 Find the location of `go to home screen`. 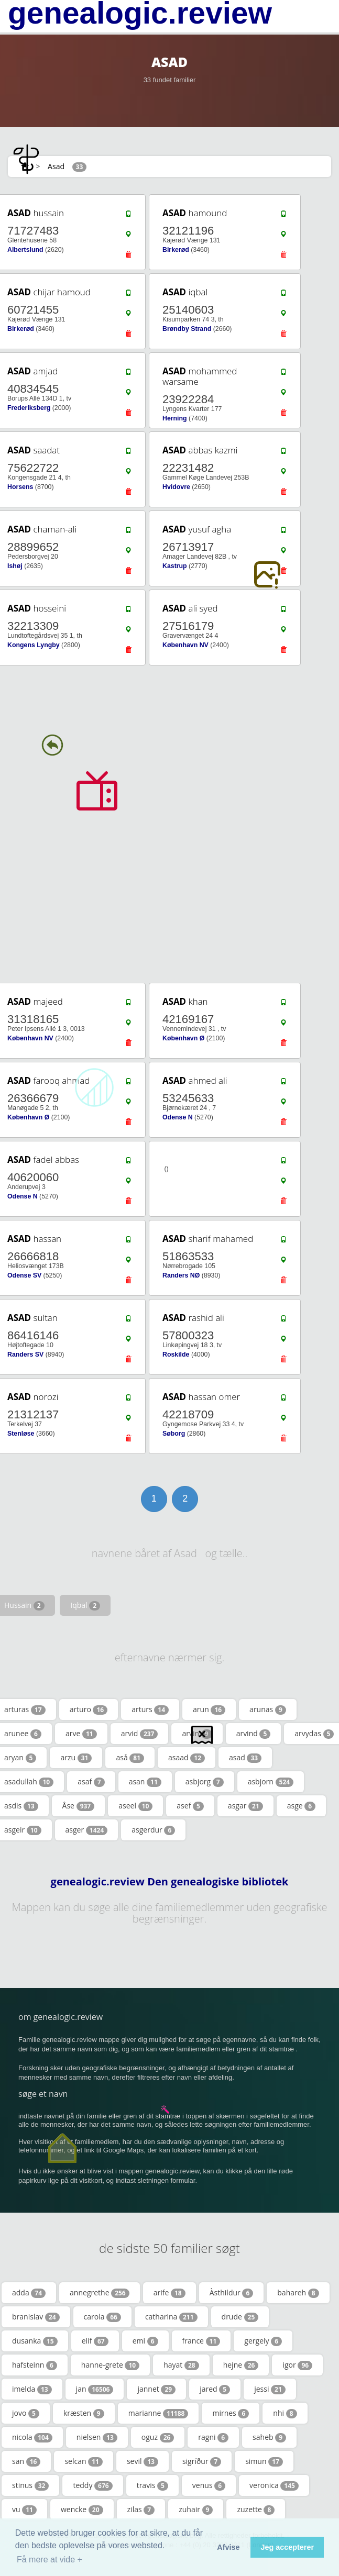

go to home screen is located at coordinates (62, 2149).